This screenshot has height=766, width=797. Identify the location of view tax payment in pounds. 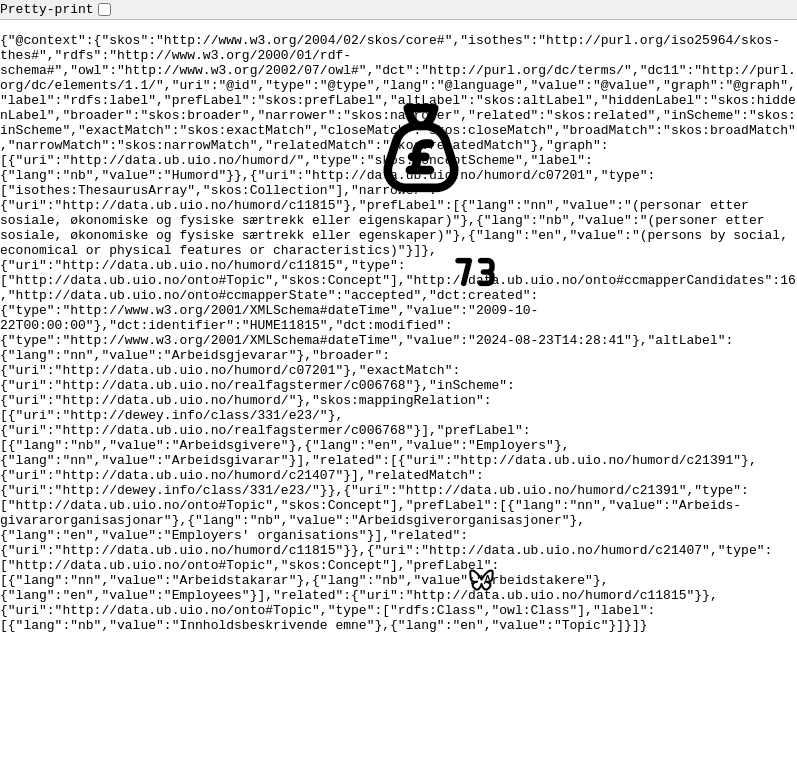
(421, 148).